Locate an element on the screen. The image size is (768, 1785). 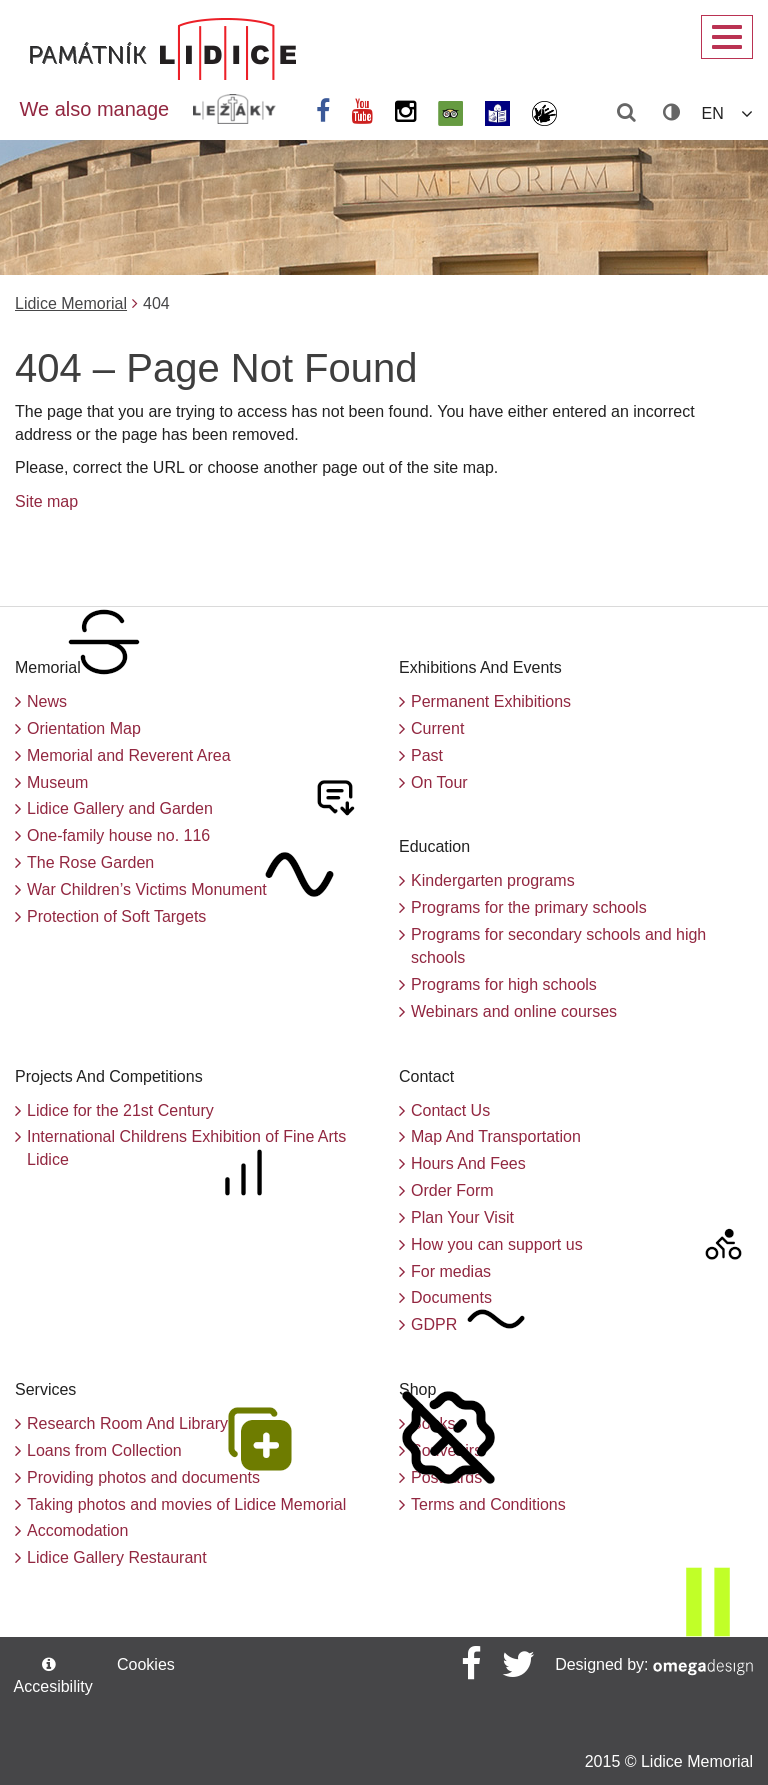
view growth or progress statistics is located at coordinates (243, 1172).